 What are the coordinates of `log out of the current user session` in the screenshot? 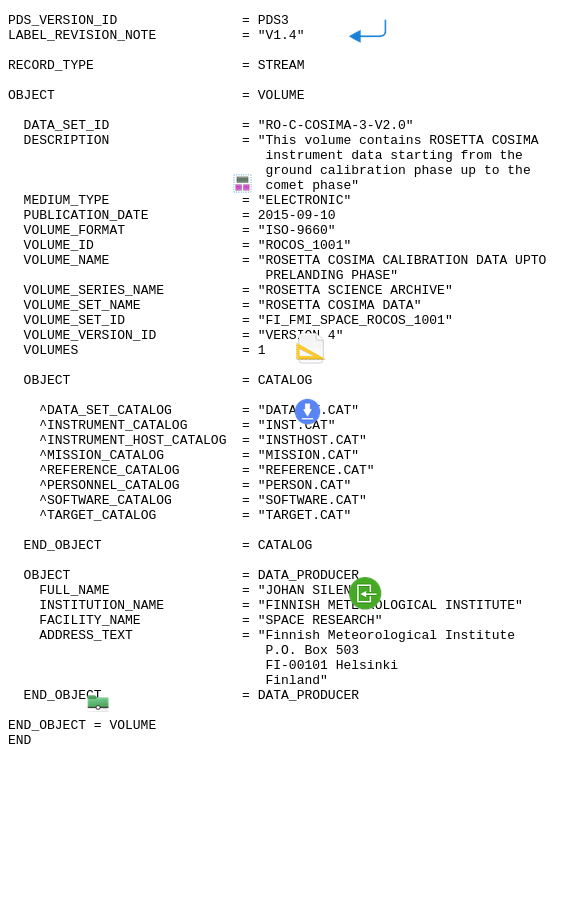 It's located at (365, 593).